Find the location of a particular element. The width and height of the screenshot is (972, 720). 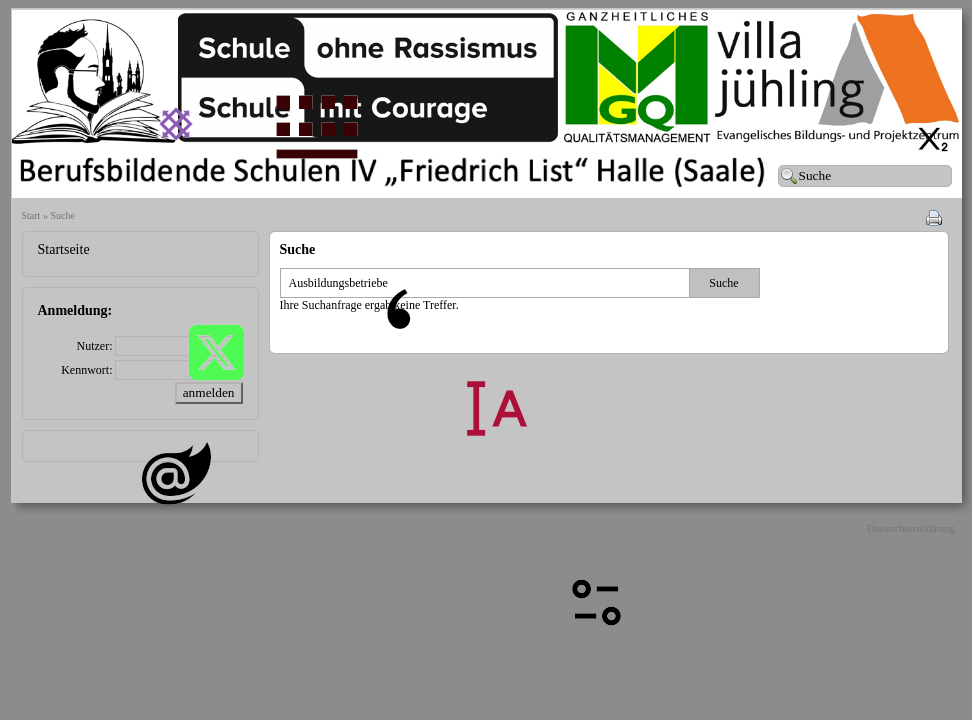

adjust text line height spacing is located at coordinates (497, 408).